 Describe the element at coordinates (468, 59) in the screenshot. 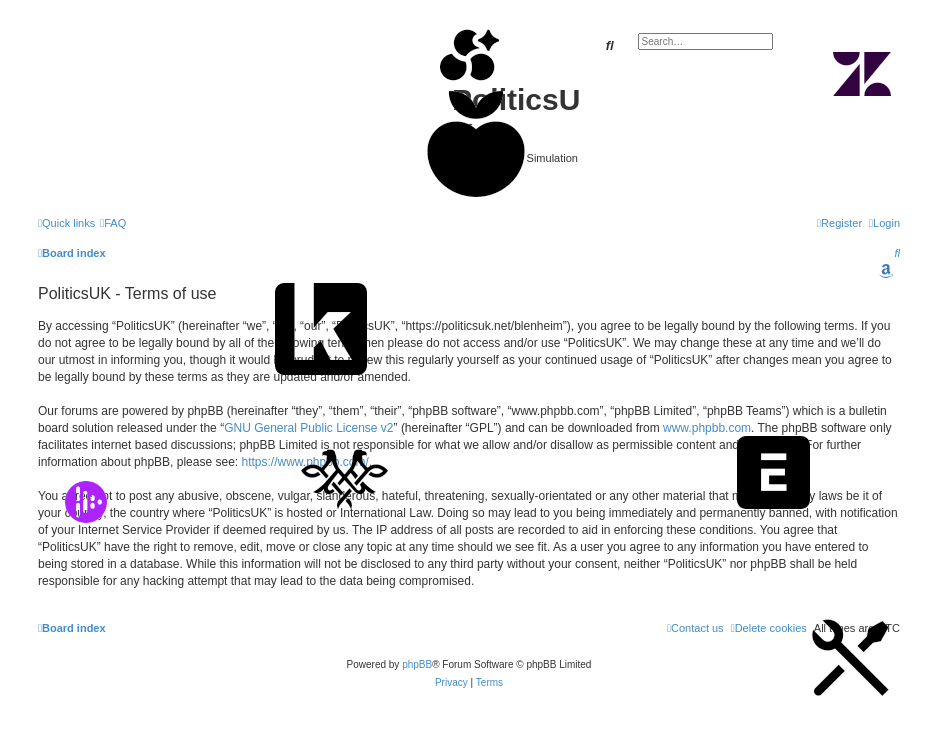

I see `apply AI-powered color filters to an image` at that location.